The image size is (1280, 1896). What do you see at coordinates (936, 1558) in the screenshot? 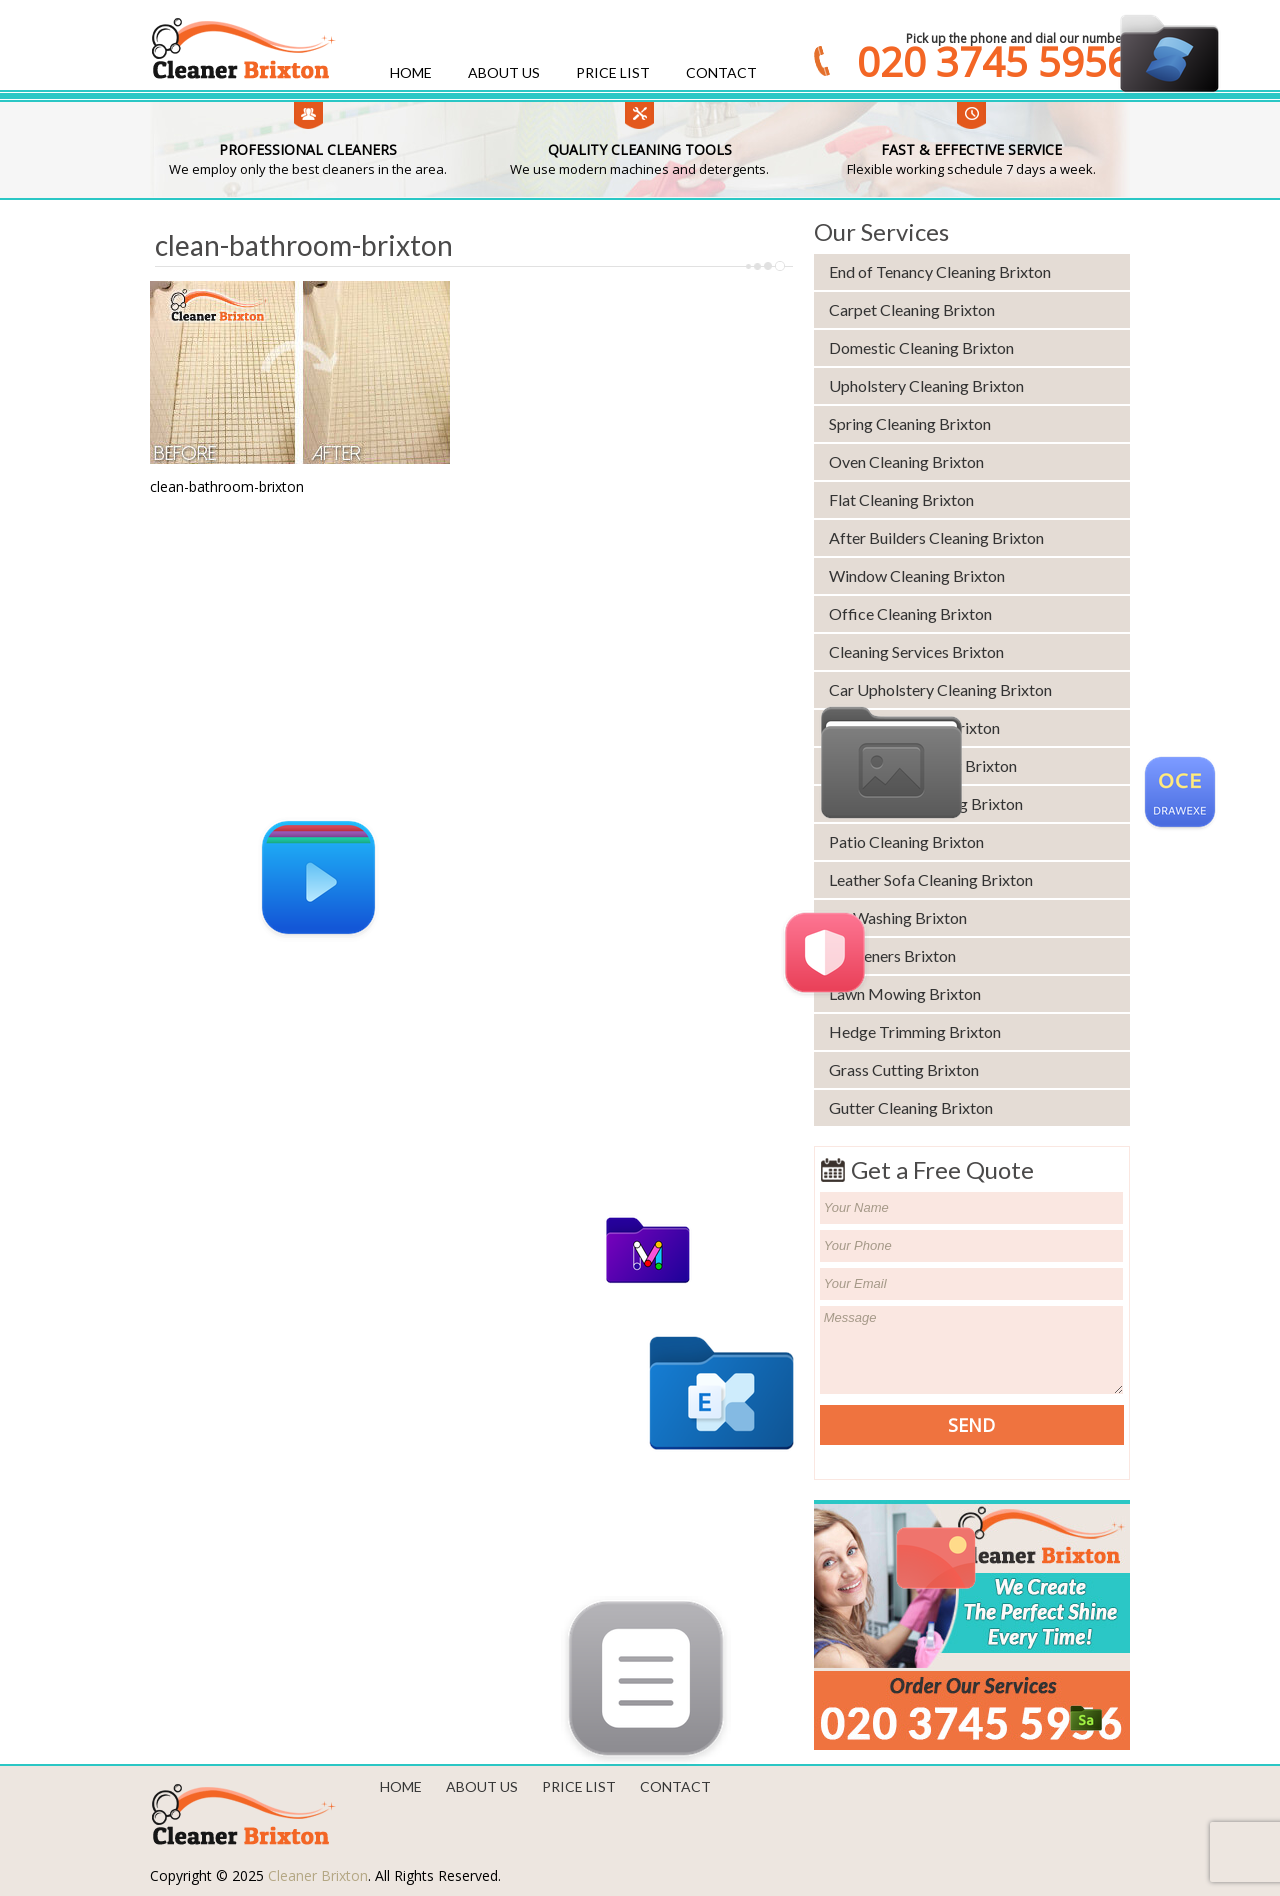
I see `indicates item is linked to photos library` at bounding box center [936, 1558].